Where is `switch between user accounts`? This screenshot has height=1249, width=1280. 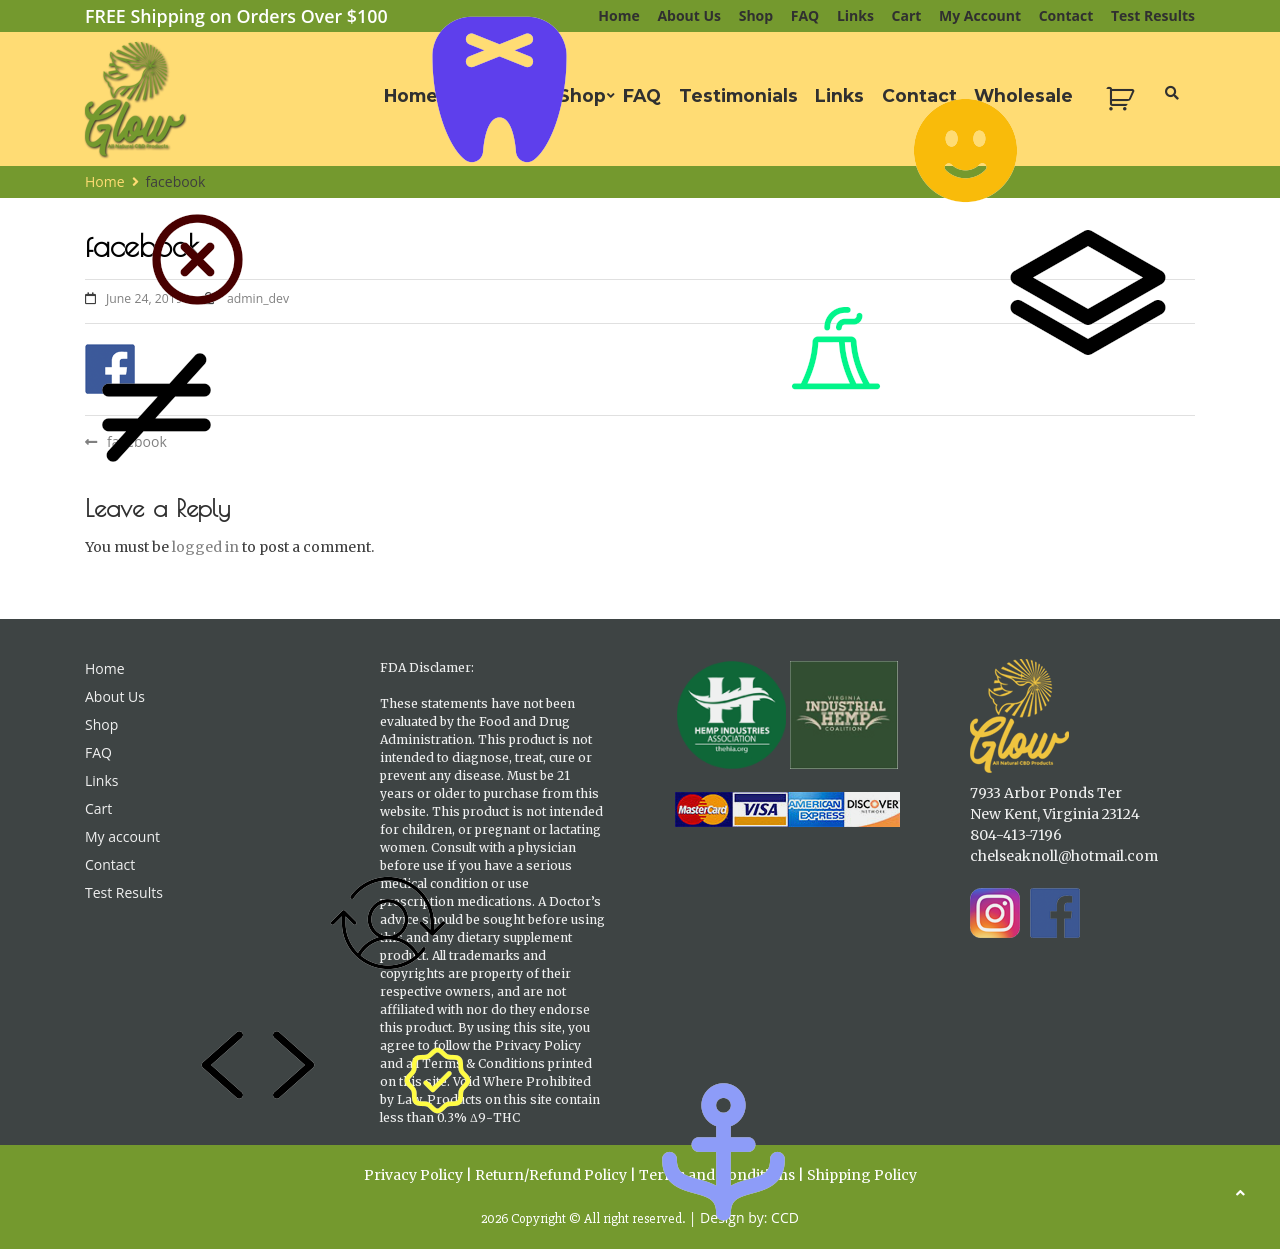
switch between user accounts is located at coordinates (388, 923).